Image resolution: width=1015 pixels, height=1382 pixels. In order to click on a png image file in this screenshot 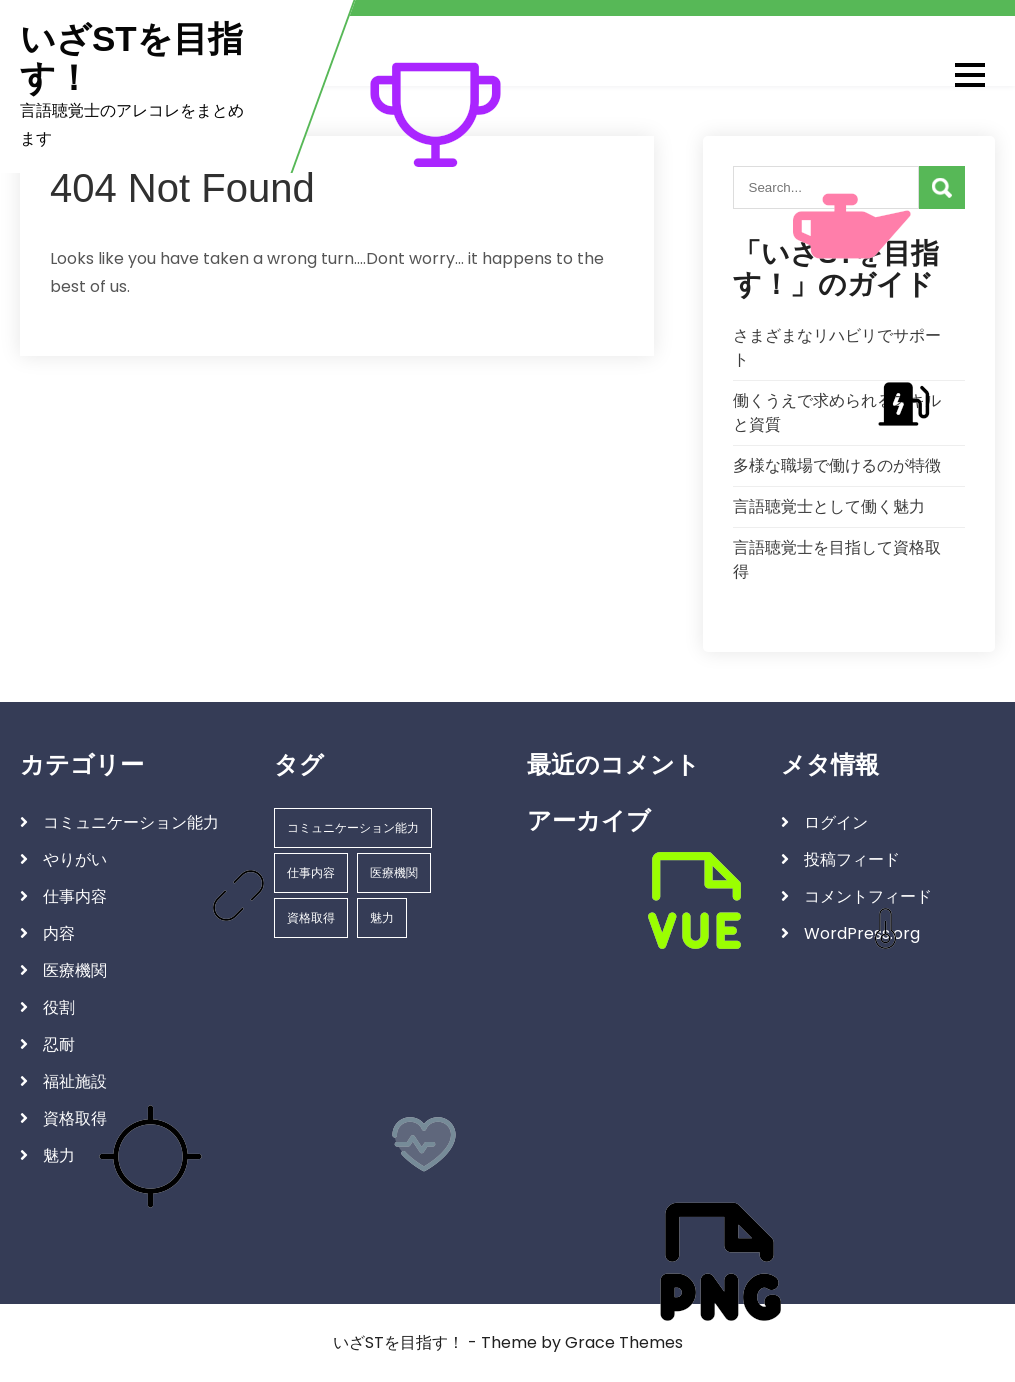, I will do `click(719, 1266)`.